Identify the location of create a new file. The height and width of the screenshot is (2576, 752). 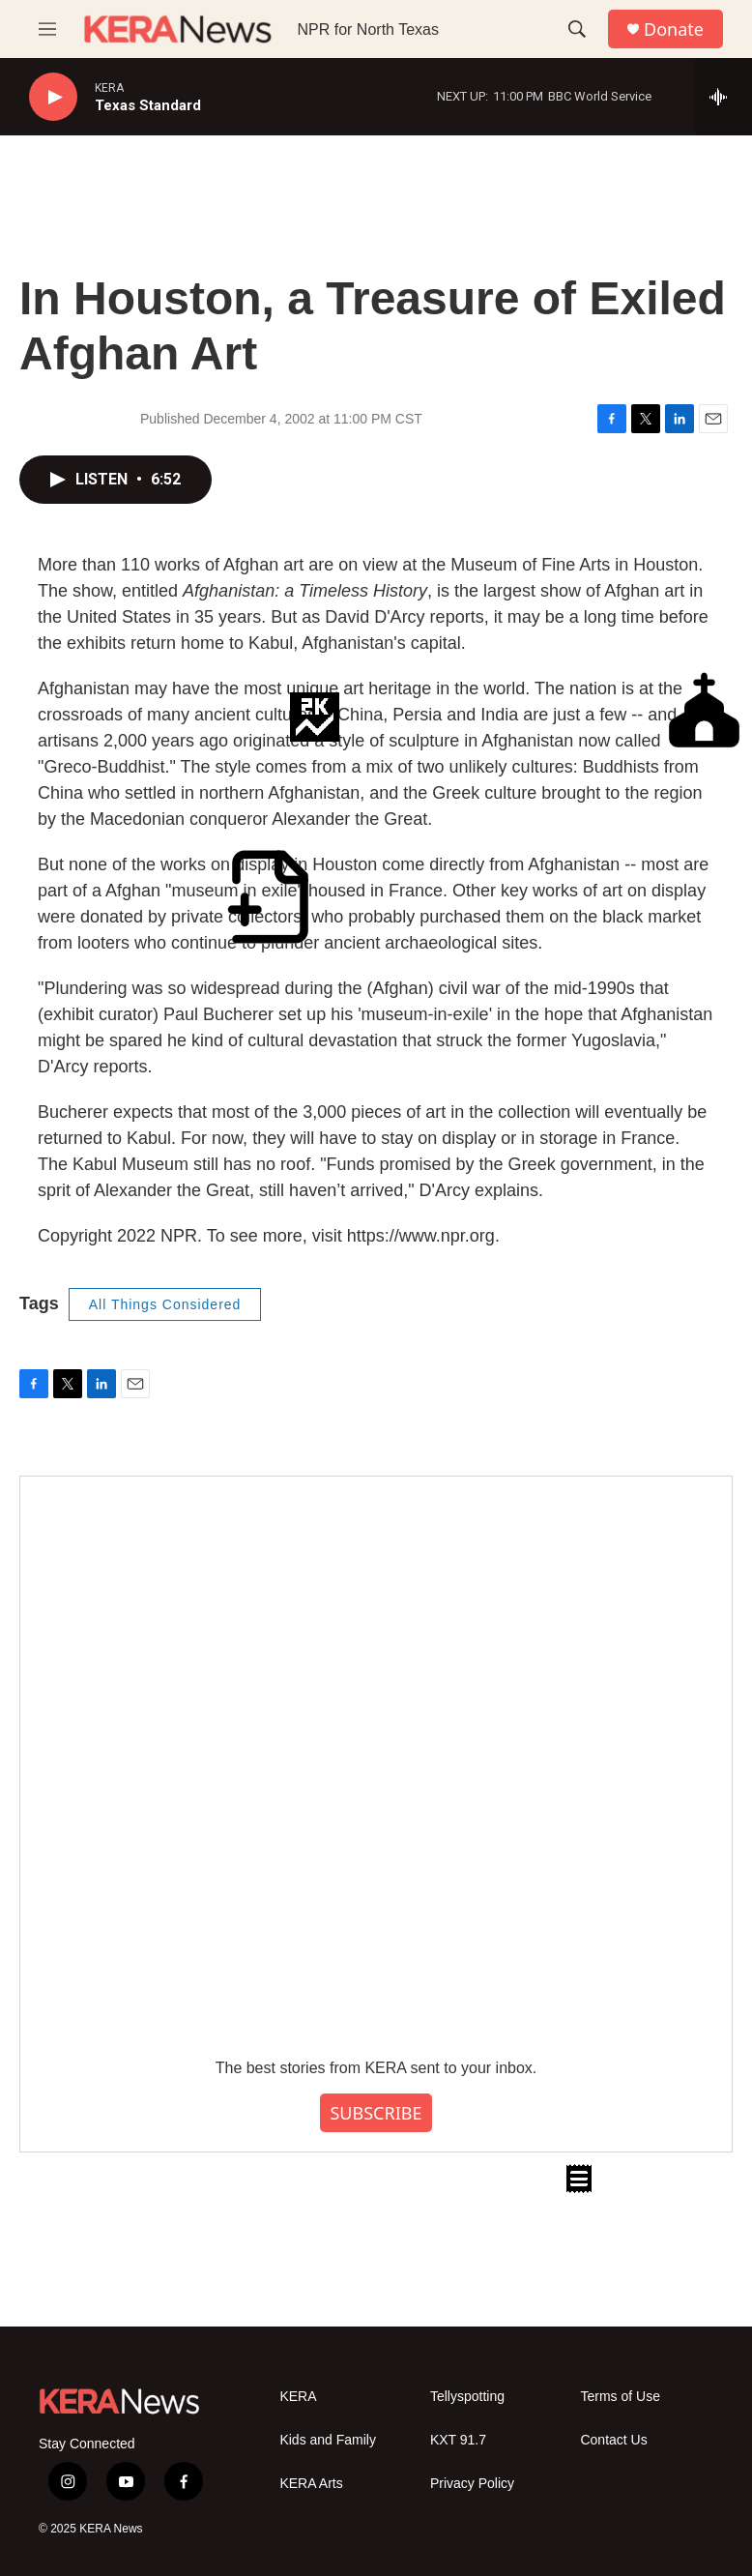
(270, 896).